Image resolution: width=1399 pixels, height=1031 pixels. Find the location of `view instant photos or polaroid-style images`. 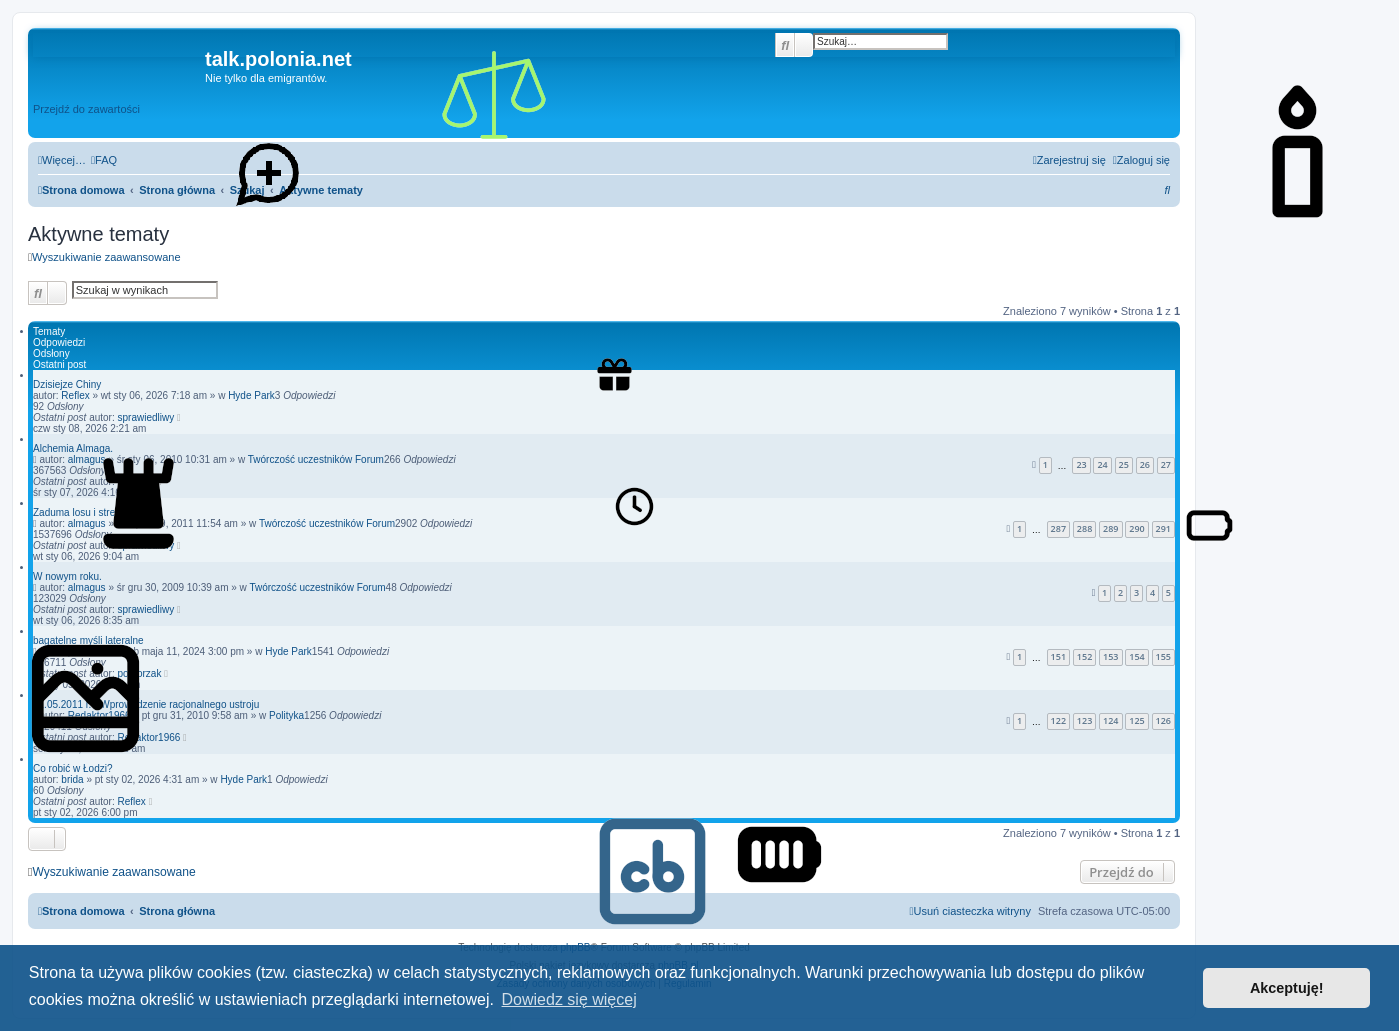

view instant photos or polaroid-style images is located at coordinates (85, 698).